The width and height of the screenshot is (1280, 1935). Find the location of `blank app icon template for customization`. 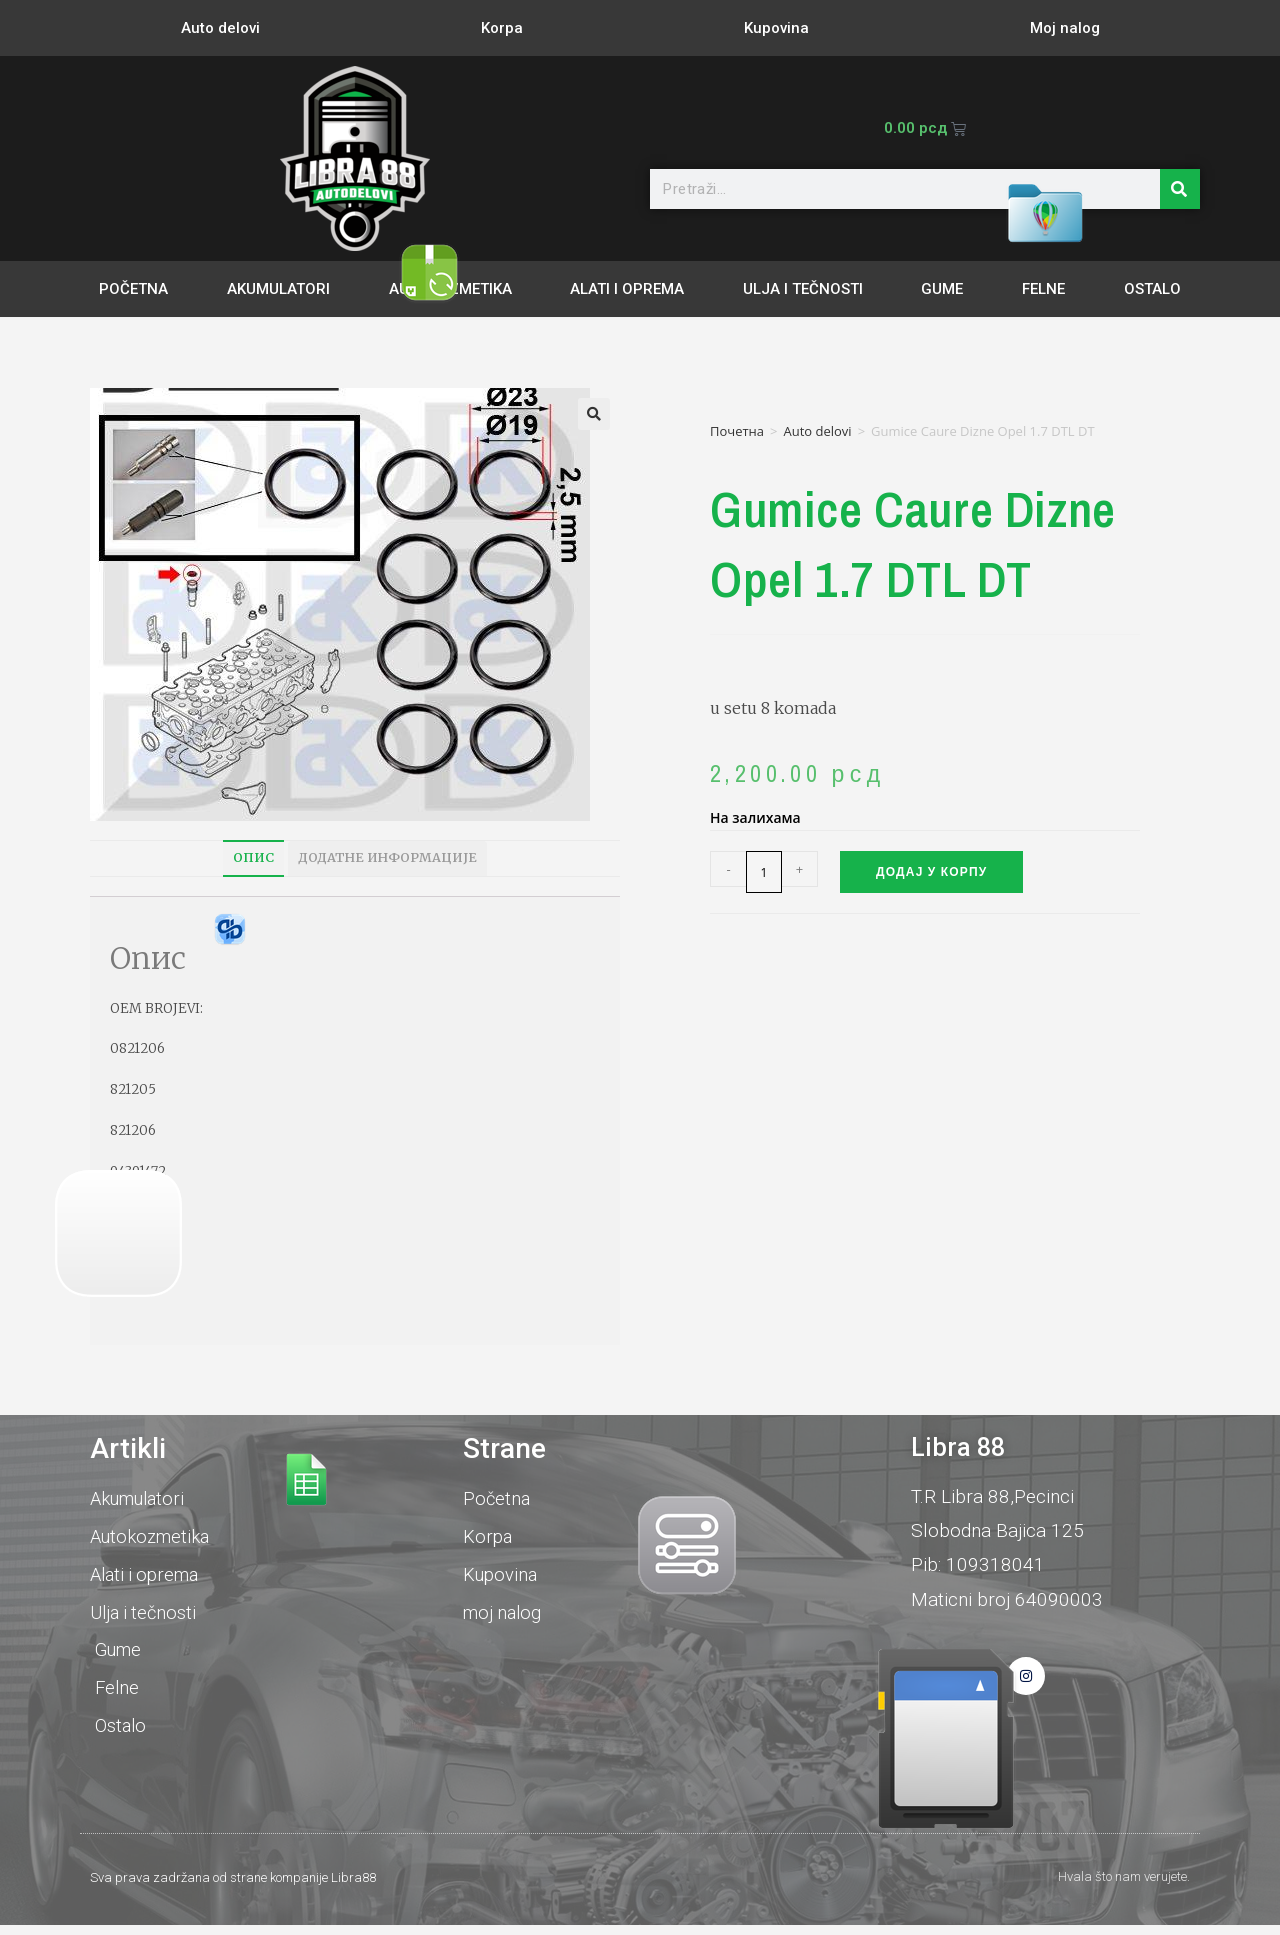

blank app icon template for customization is located at coordinates (118, 1233).